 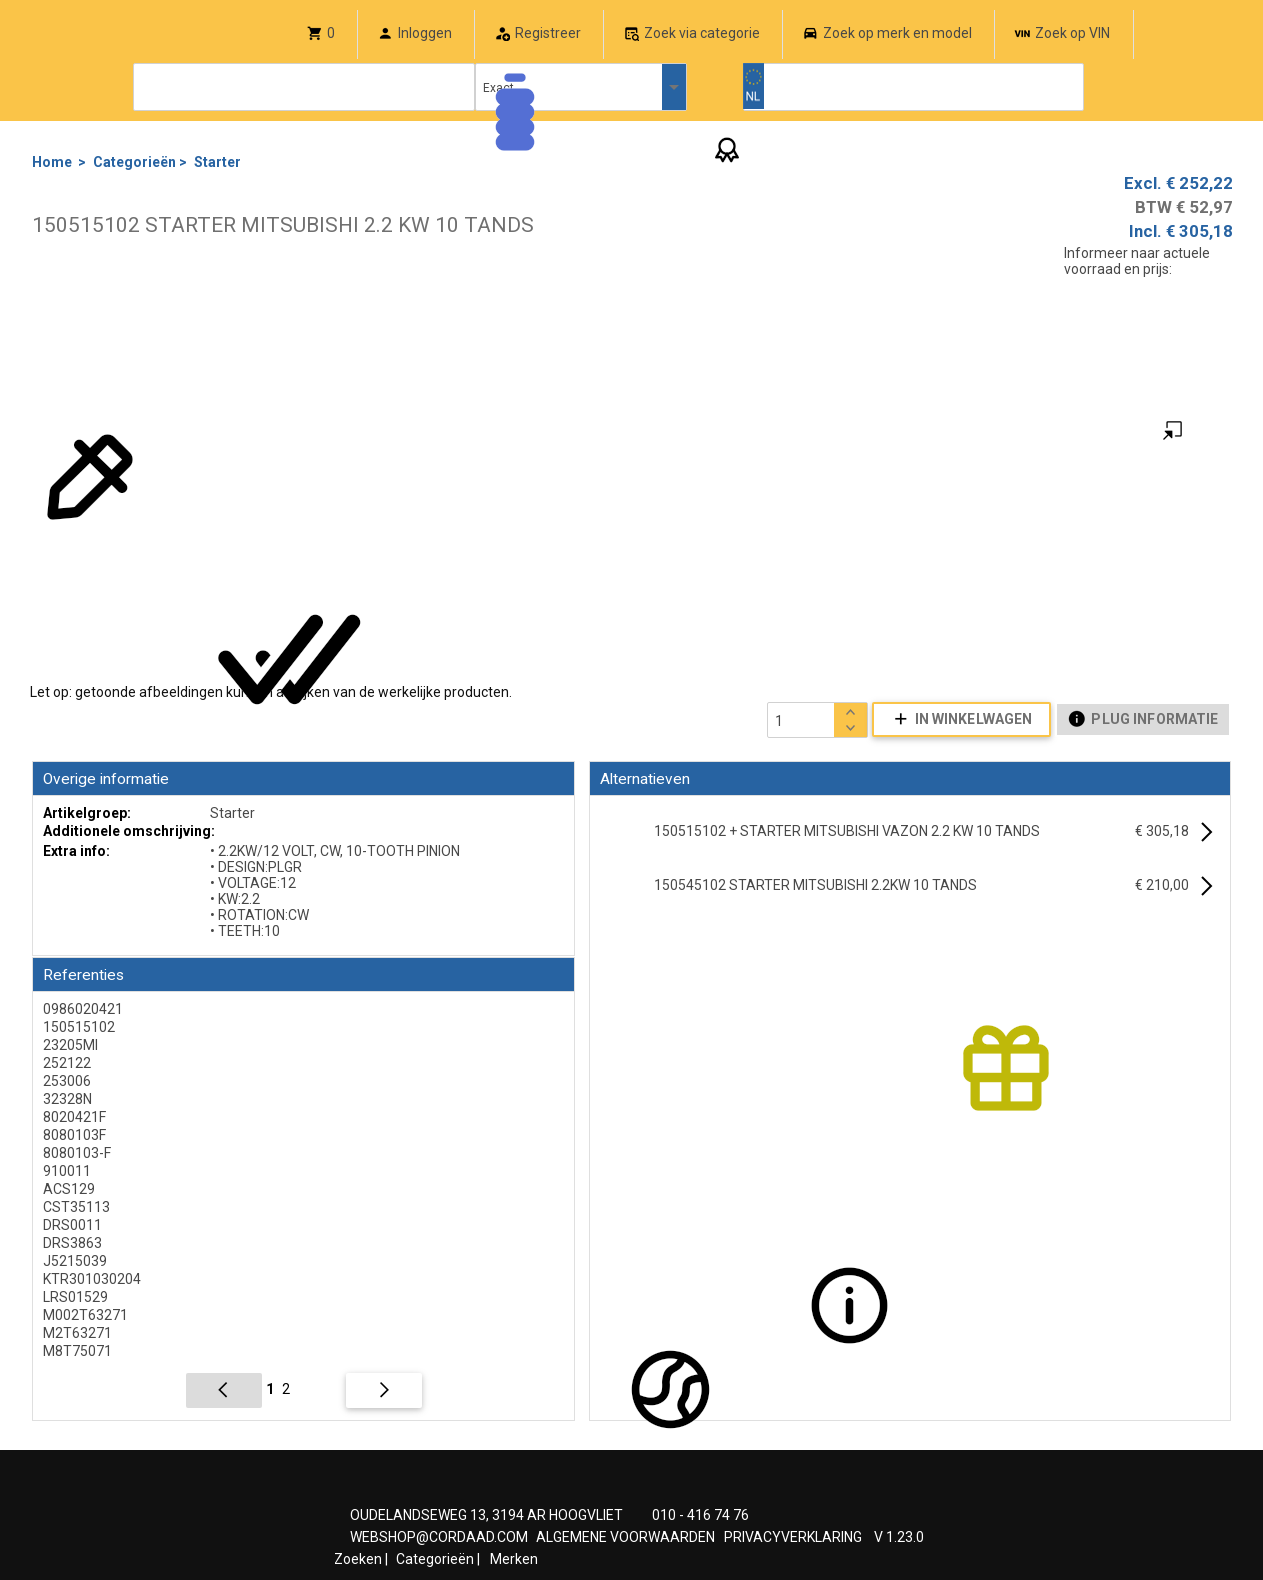 I want to click on view gifts or rewards, so click(x=1006, y=1068).